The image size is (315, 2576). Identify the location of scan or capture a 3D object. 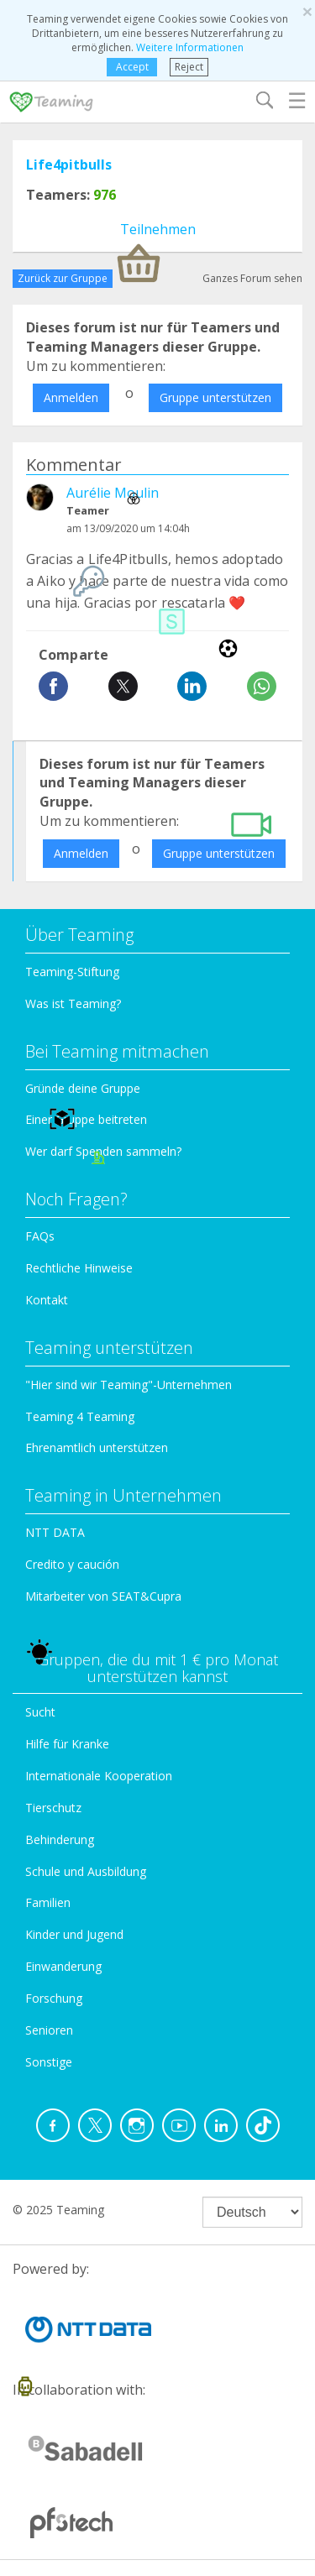
(62, 1119).